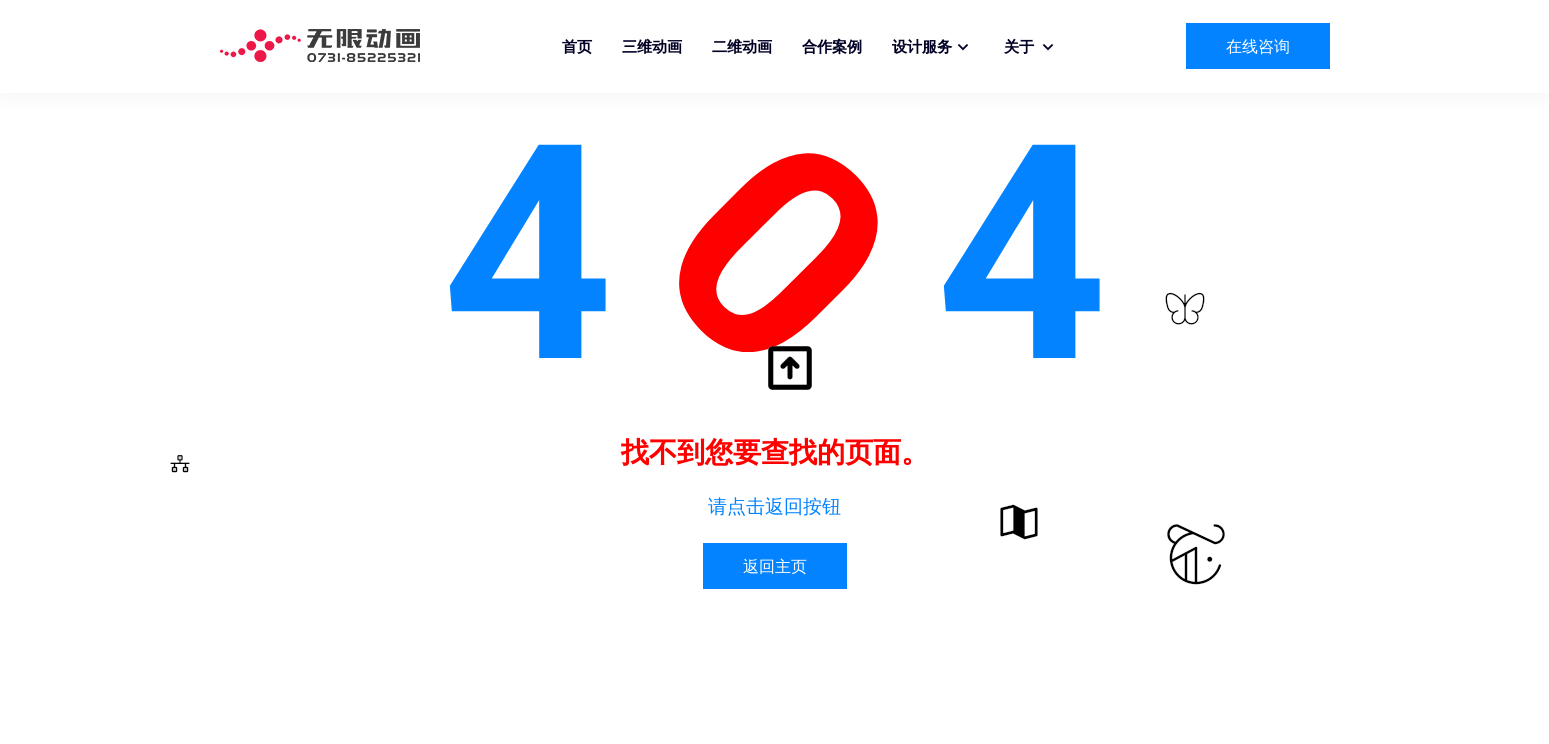 Image resolution: width=1549 pixels, height=744 pixels. Describe the element at coordinates (180, 464) in the screenshot. I see `view network topology or connected devices` at that location.